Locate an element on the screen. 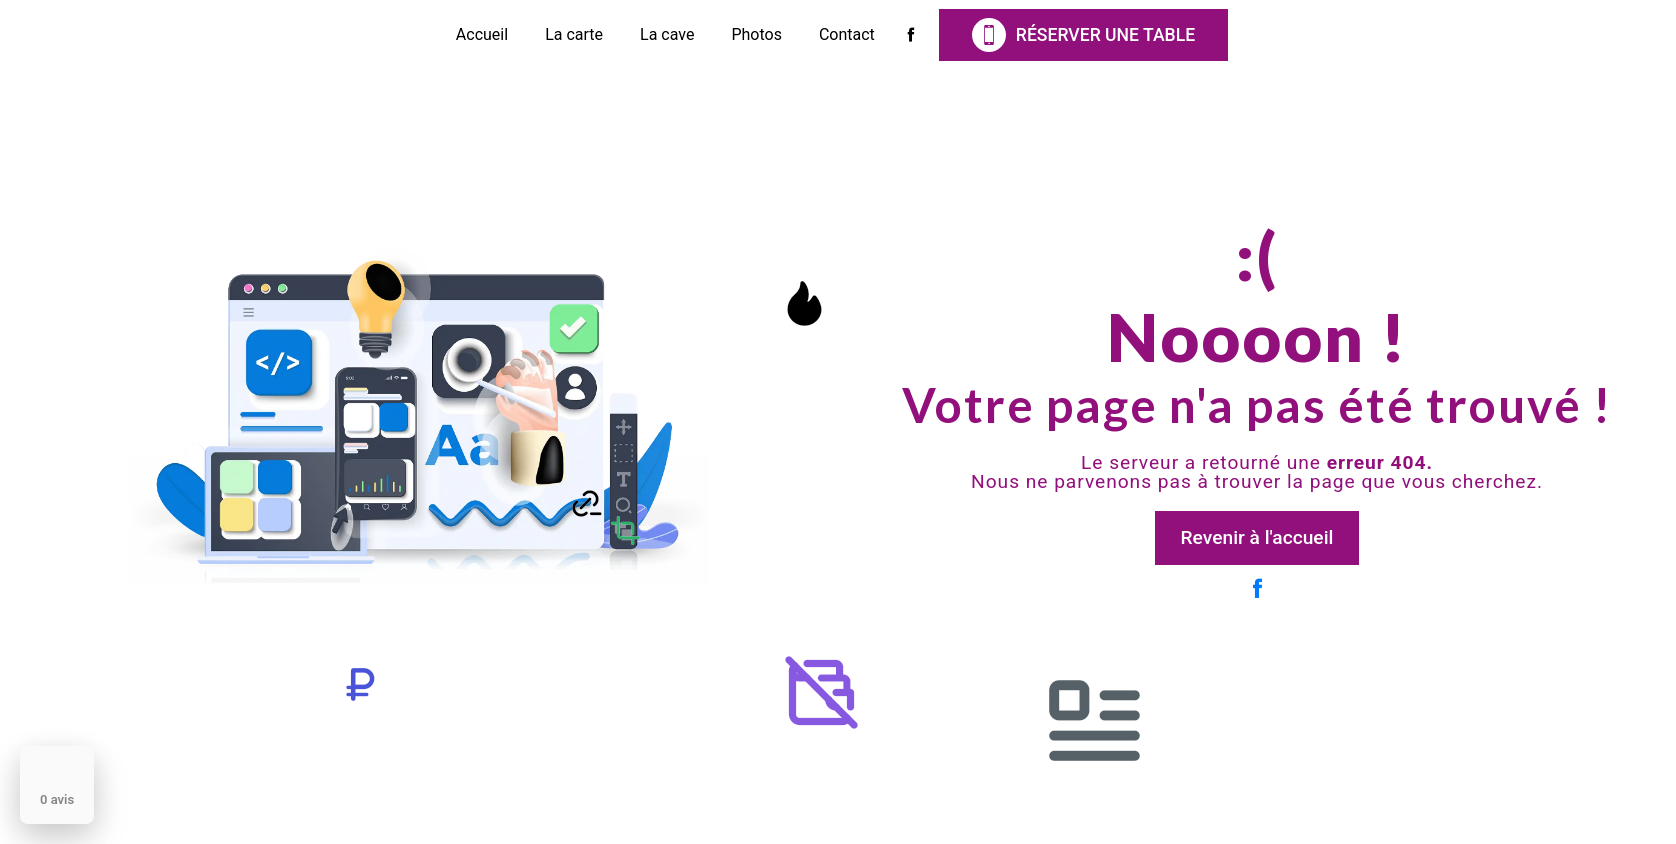  crop an image or photo is located at coordinates (625, 530).